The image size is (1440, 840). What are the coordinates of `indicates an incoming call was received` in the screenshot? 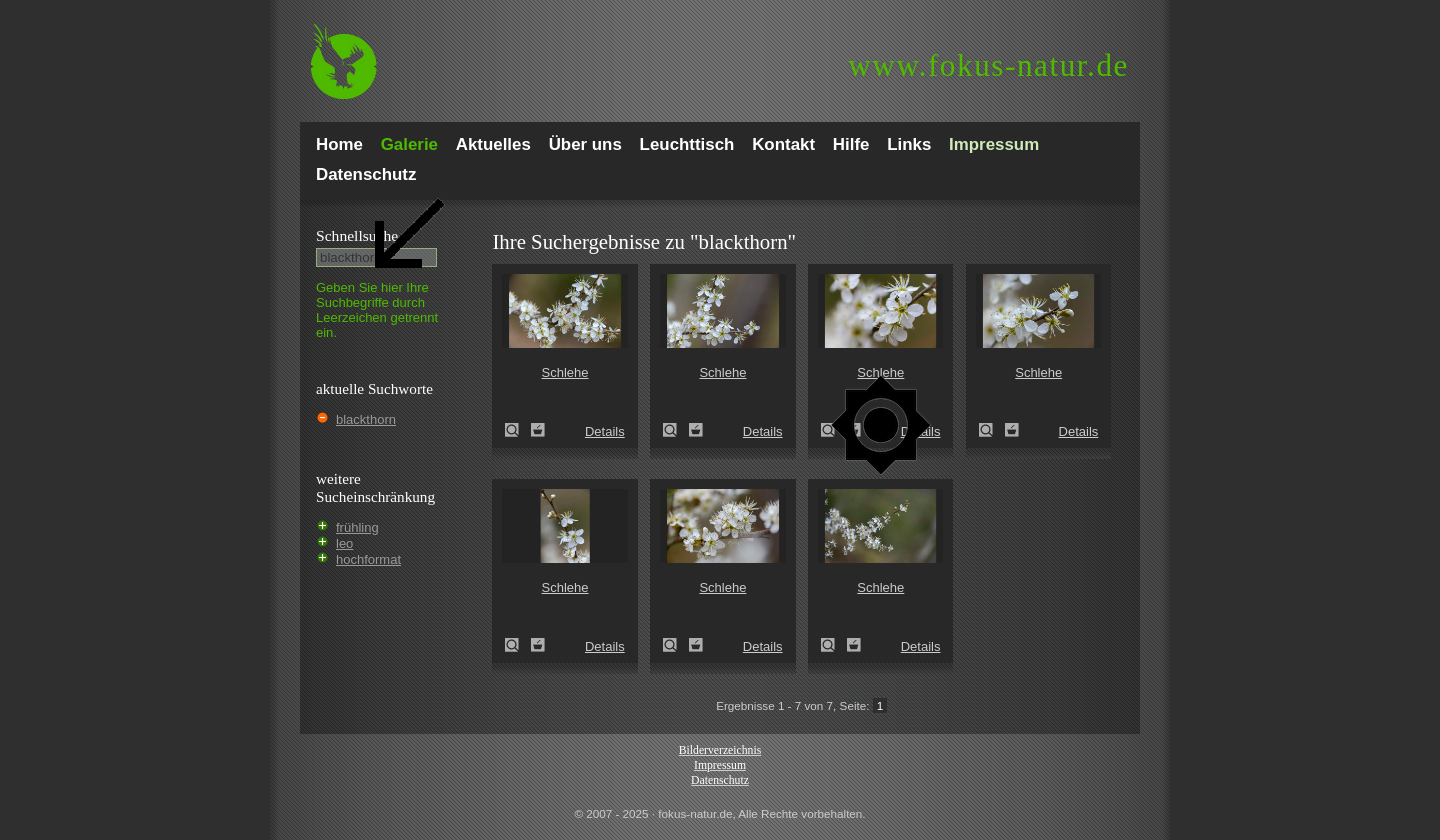 It's located at (407, 235).